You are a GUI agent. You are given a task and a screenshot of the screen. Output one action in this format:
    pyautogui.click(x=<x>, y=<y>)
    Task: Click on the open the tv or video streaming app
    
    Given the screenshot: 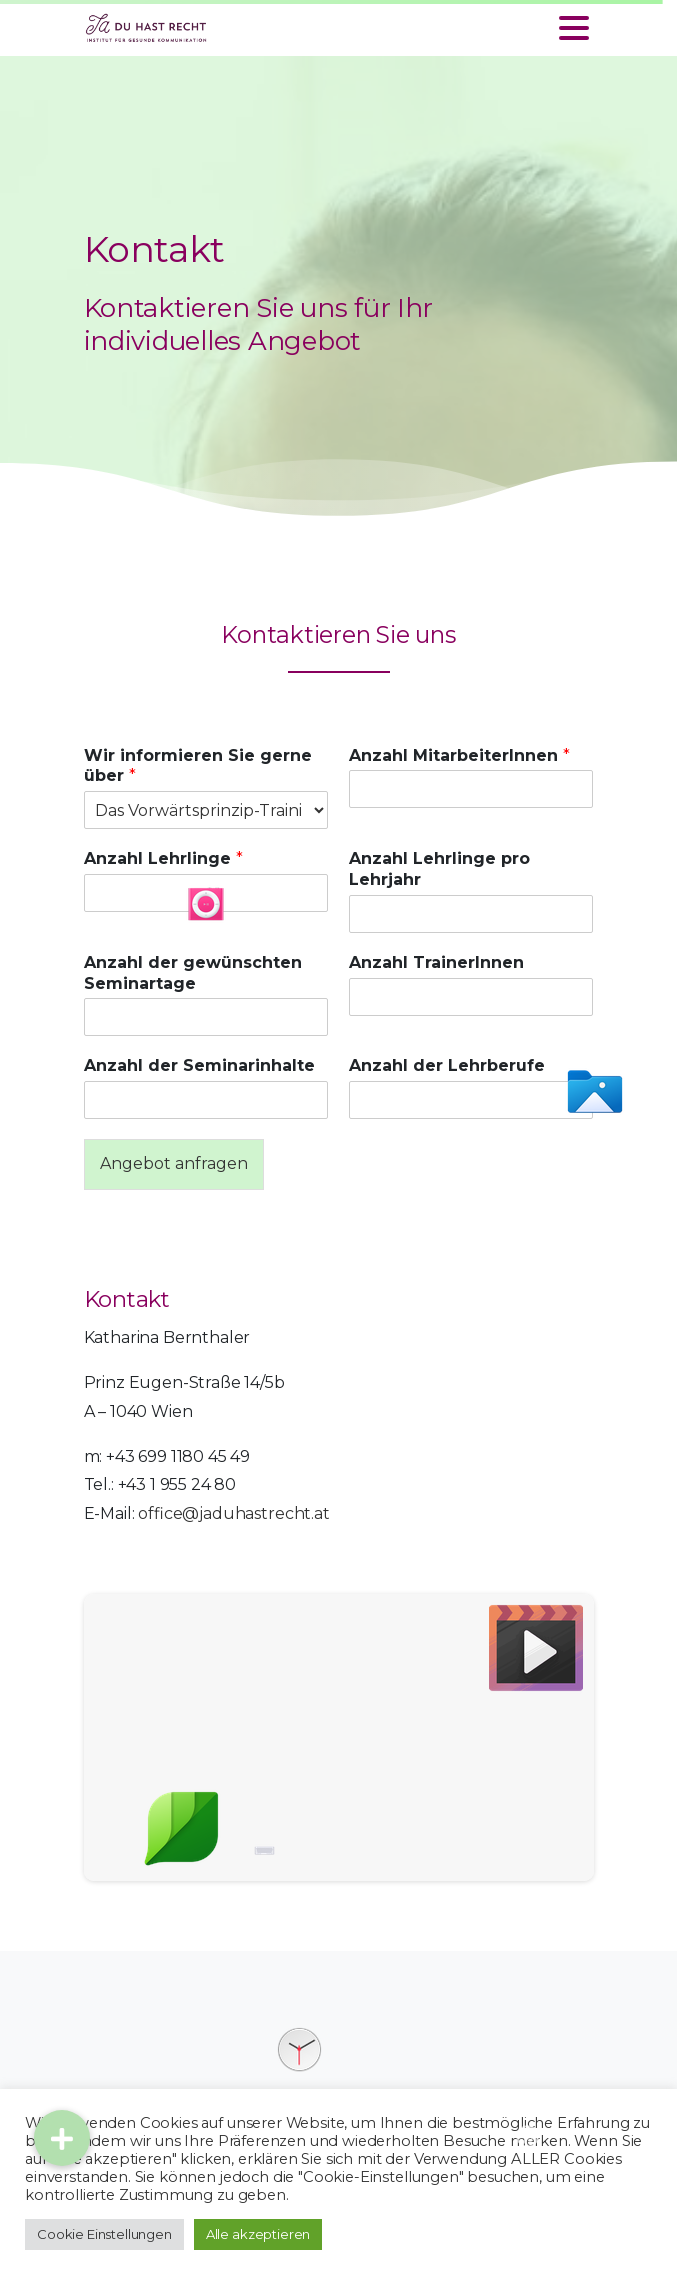 What is the action you would take?
    pyautogui.click(x=536, y=1648)
    